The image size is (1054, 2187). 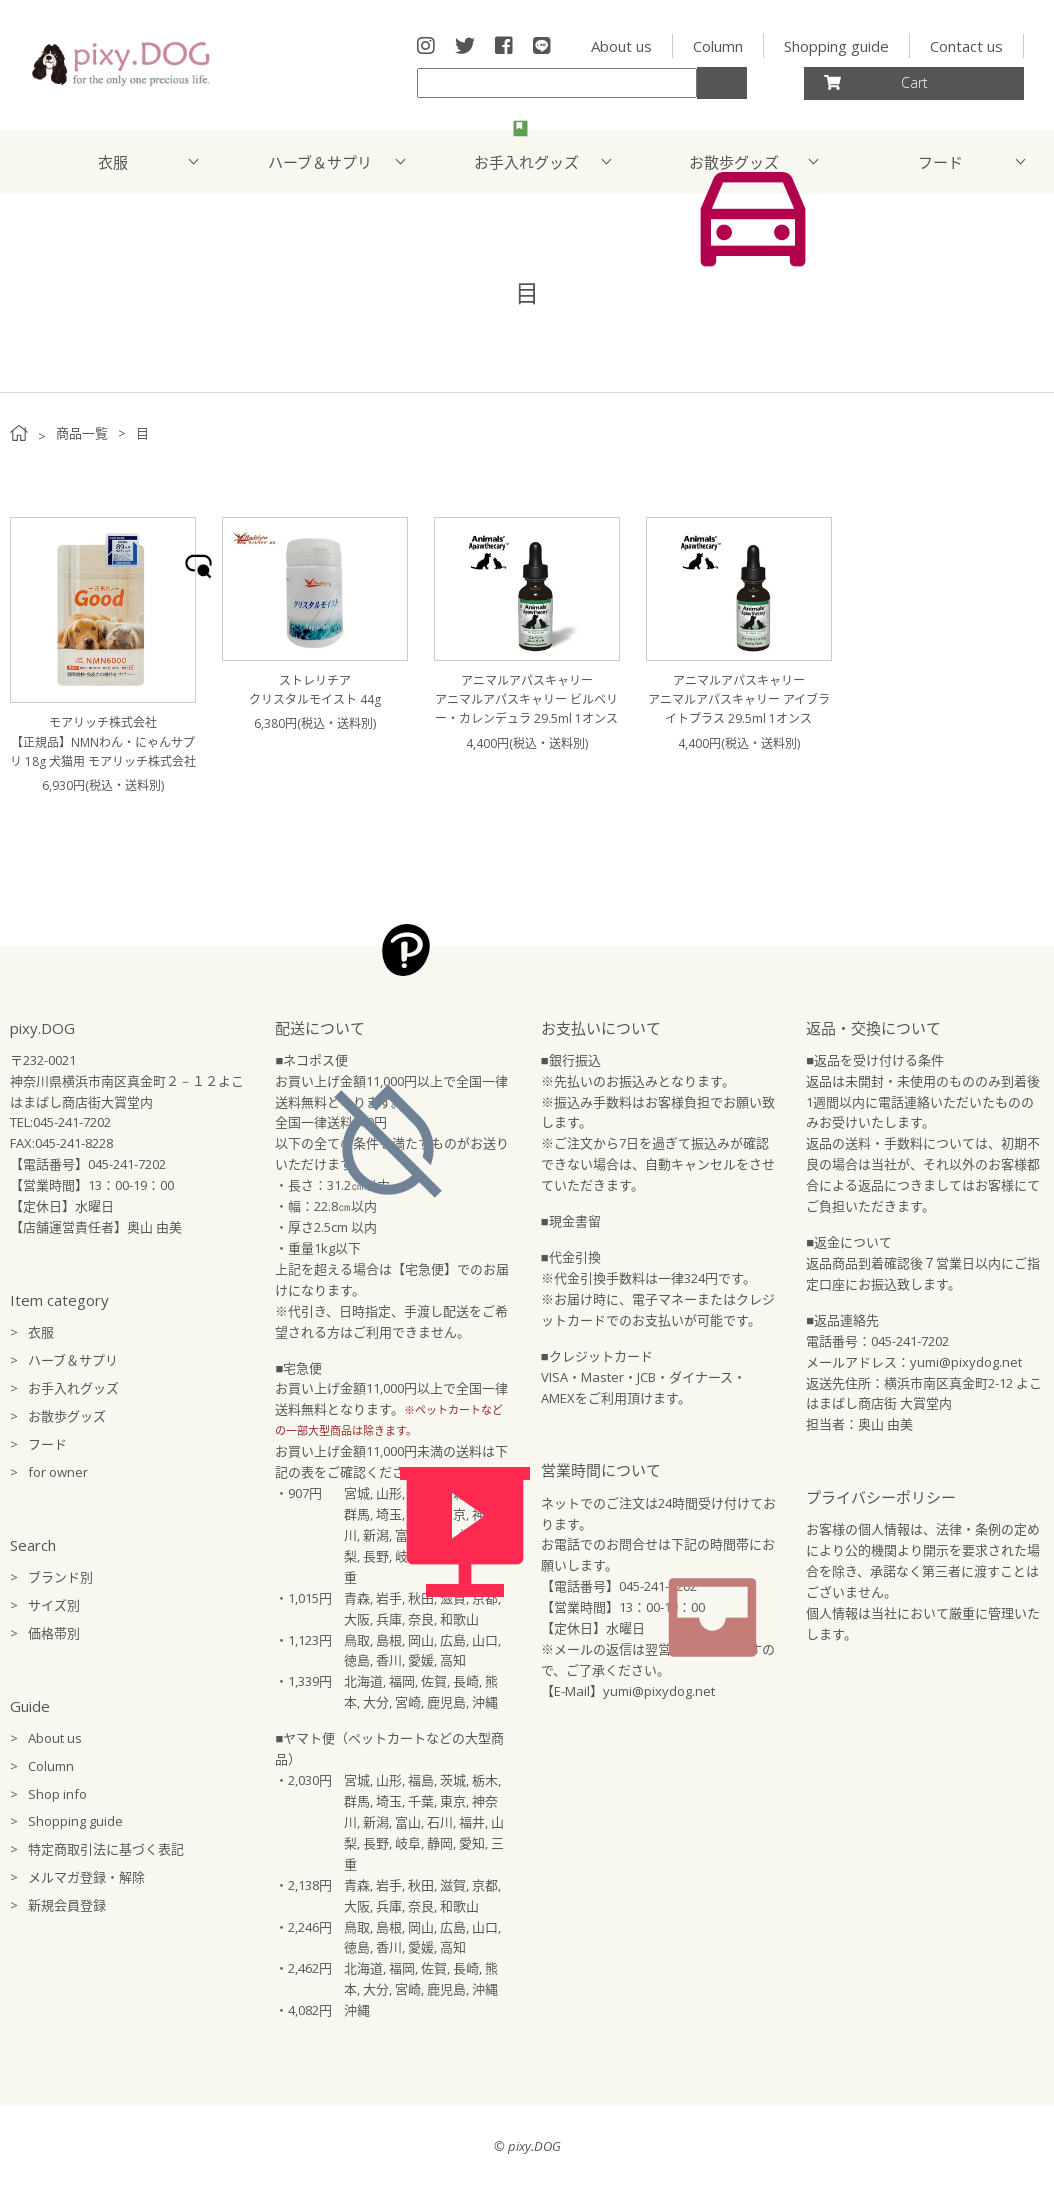 I want to click on pearson education platform logo, so click(x=406, y=950).